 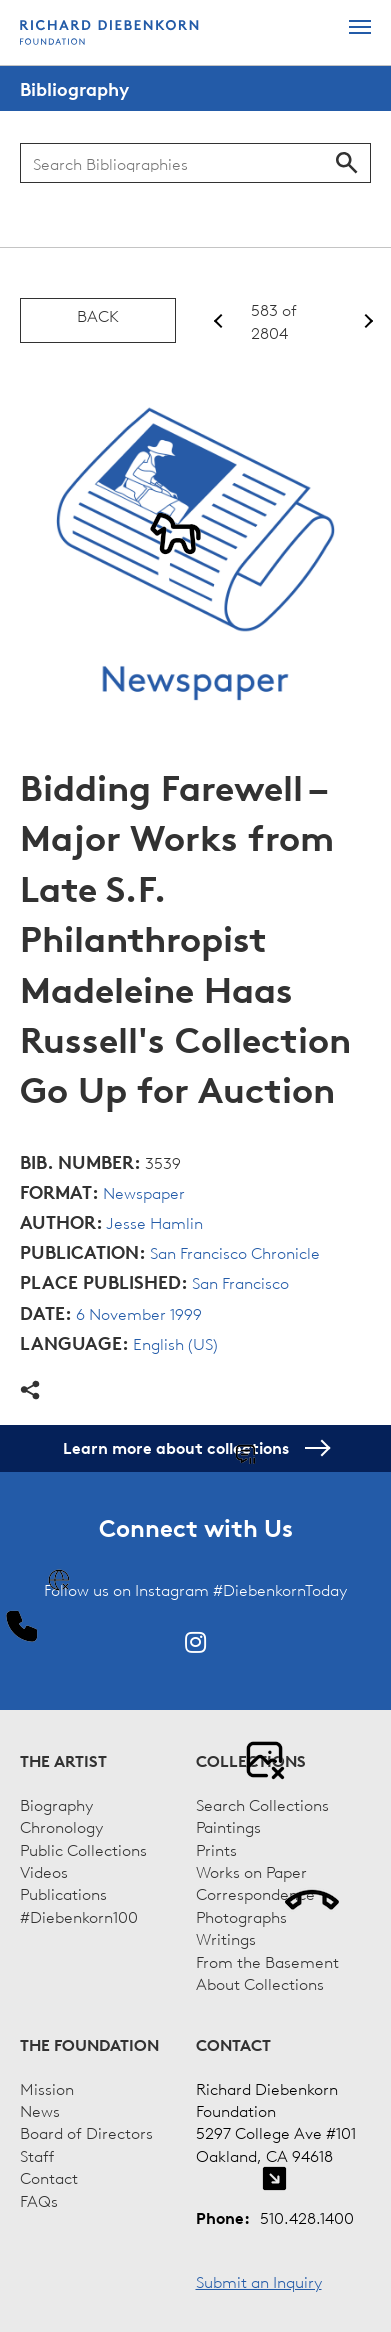 What do you see at coordinates (175, 533) in the screenshot?
I see `access equestrian or horseback riding features` at bounding box center [175, 533].